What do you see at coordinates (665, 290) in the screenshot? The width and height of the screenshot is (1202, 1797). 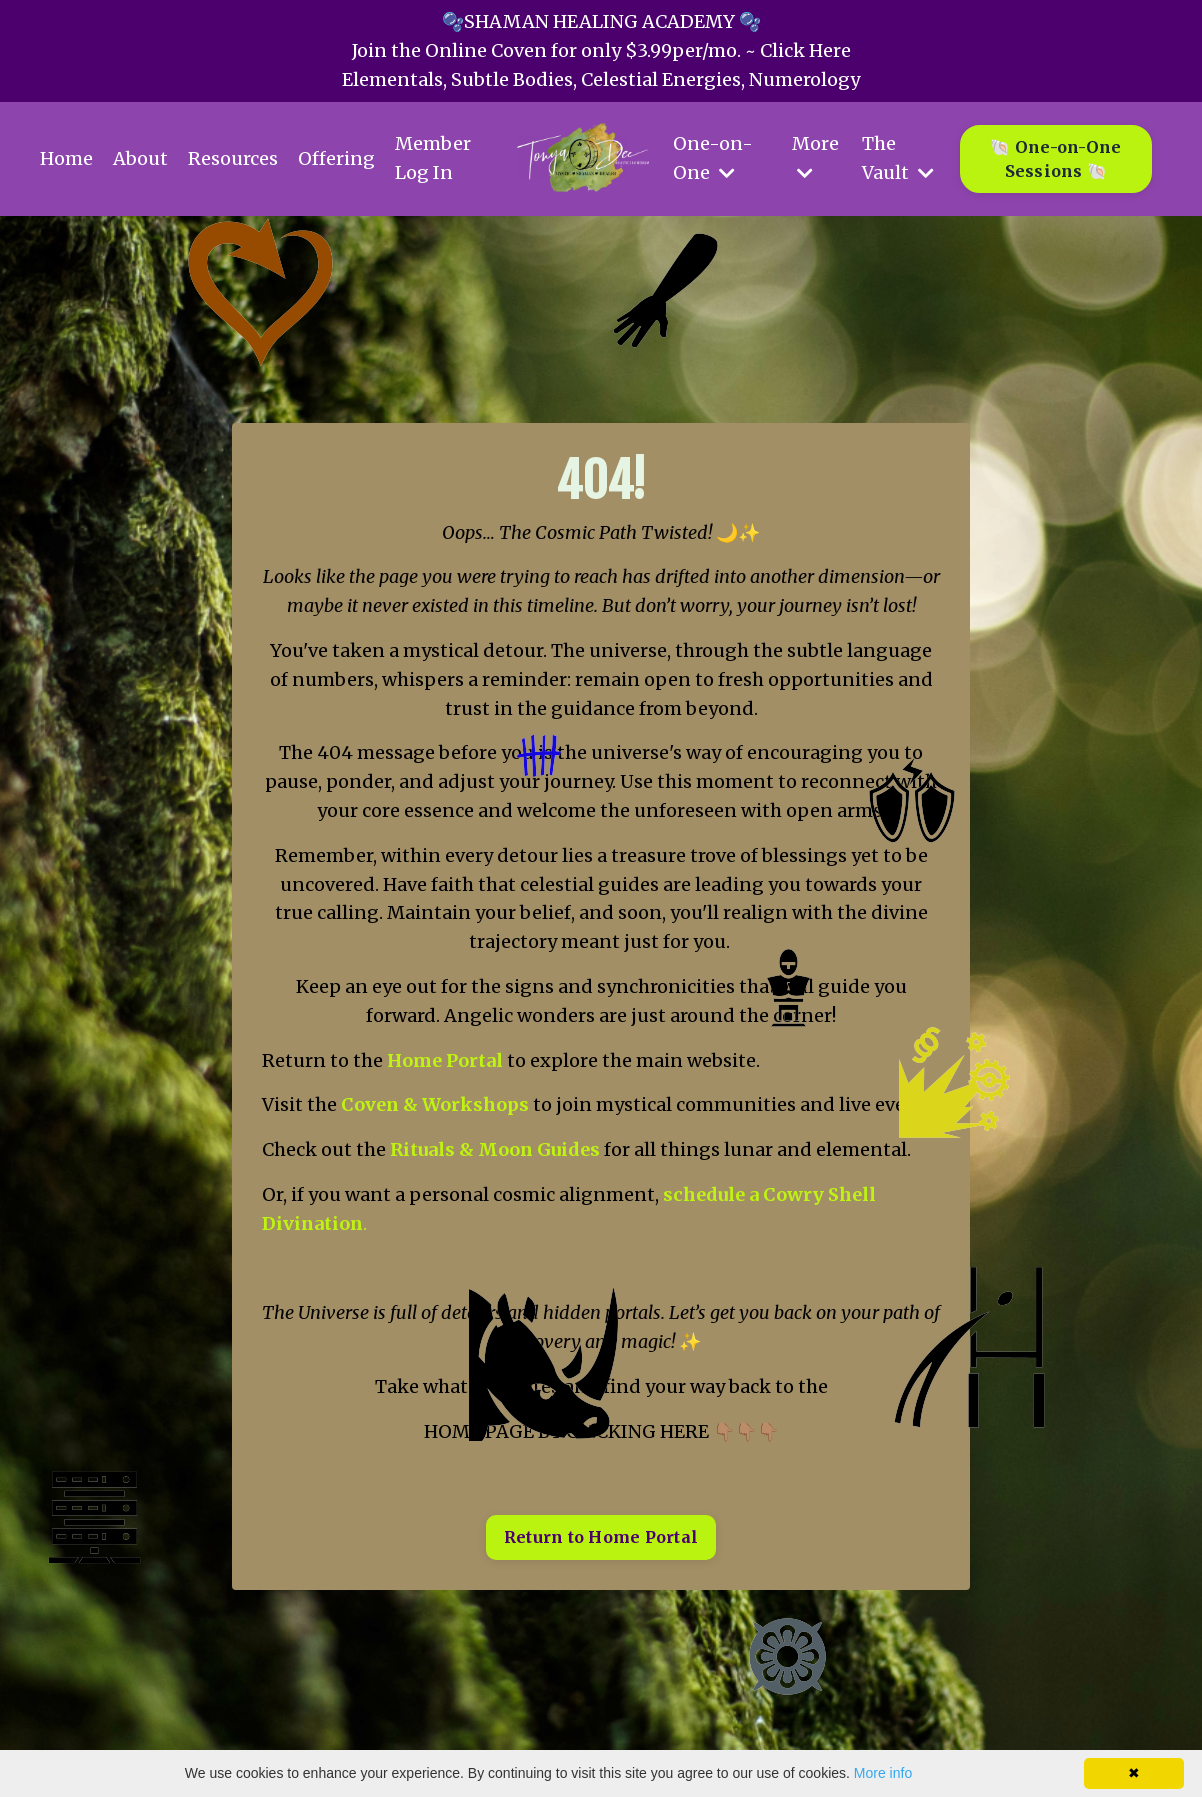 I see `select arm or forearm body part` at bounding box center [665, 290].